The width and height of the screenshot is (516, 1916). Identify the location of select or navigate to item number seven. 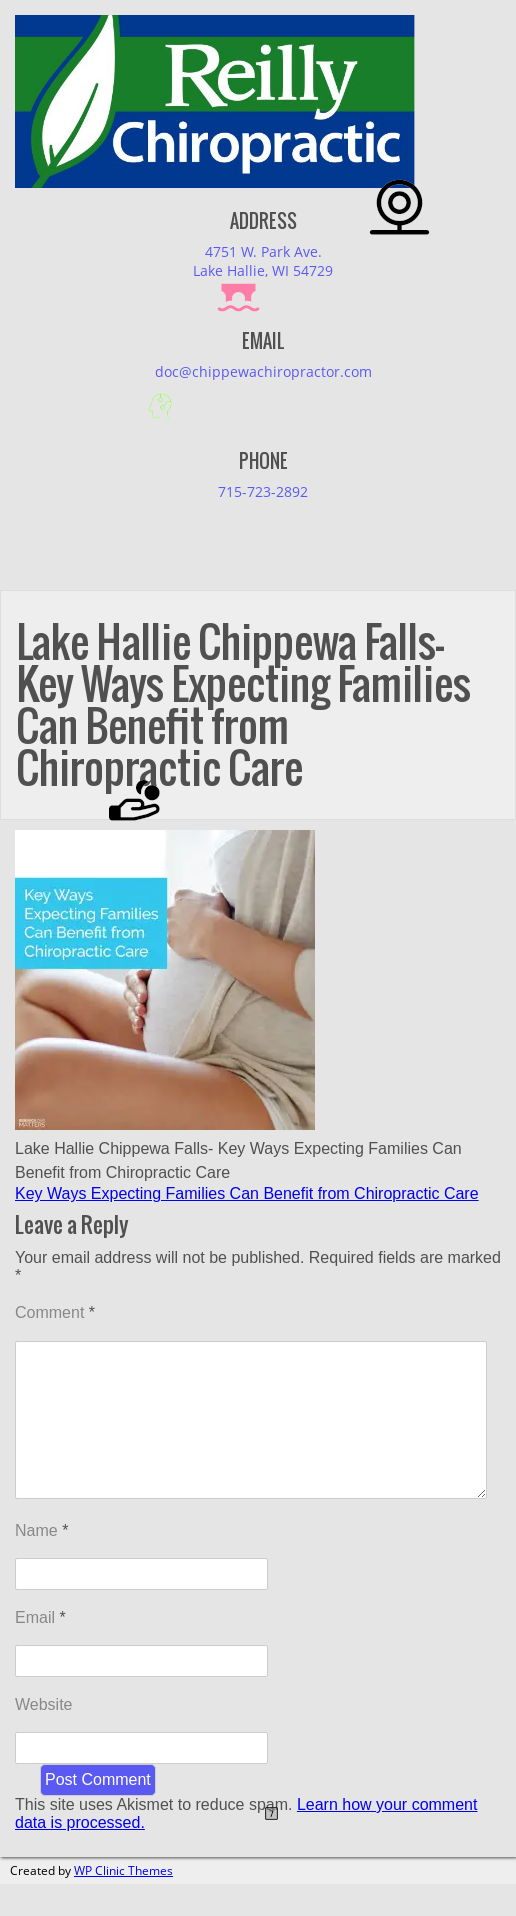
(271, 1813).